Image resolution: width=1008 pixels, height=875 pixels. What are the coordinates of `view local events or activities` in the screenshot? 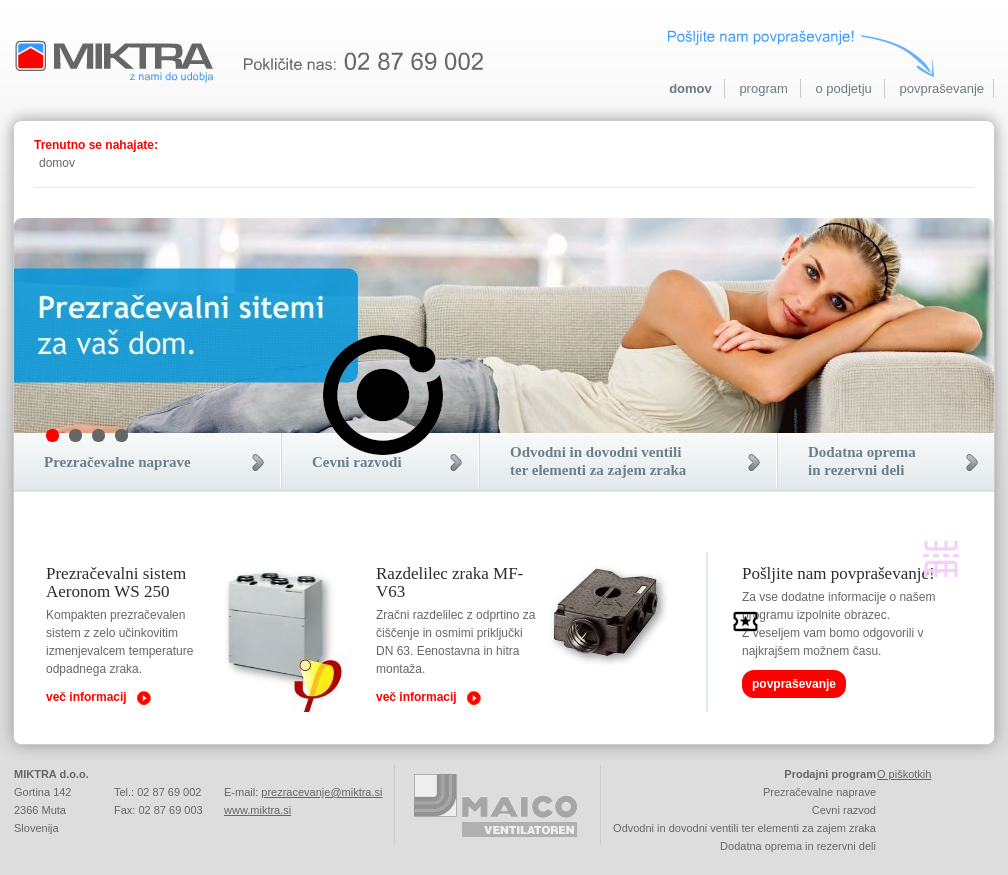 It's located at (745, 621).